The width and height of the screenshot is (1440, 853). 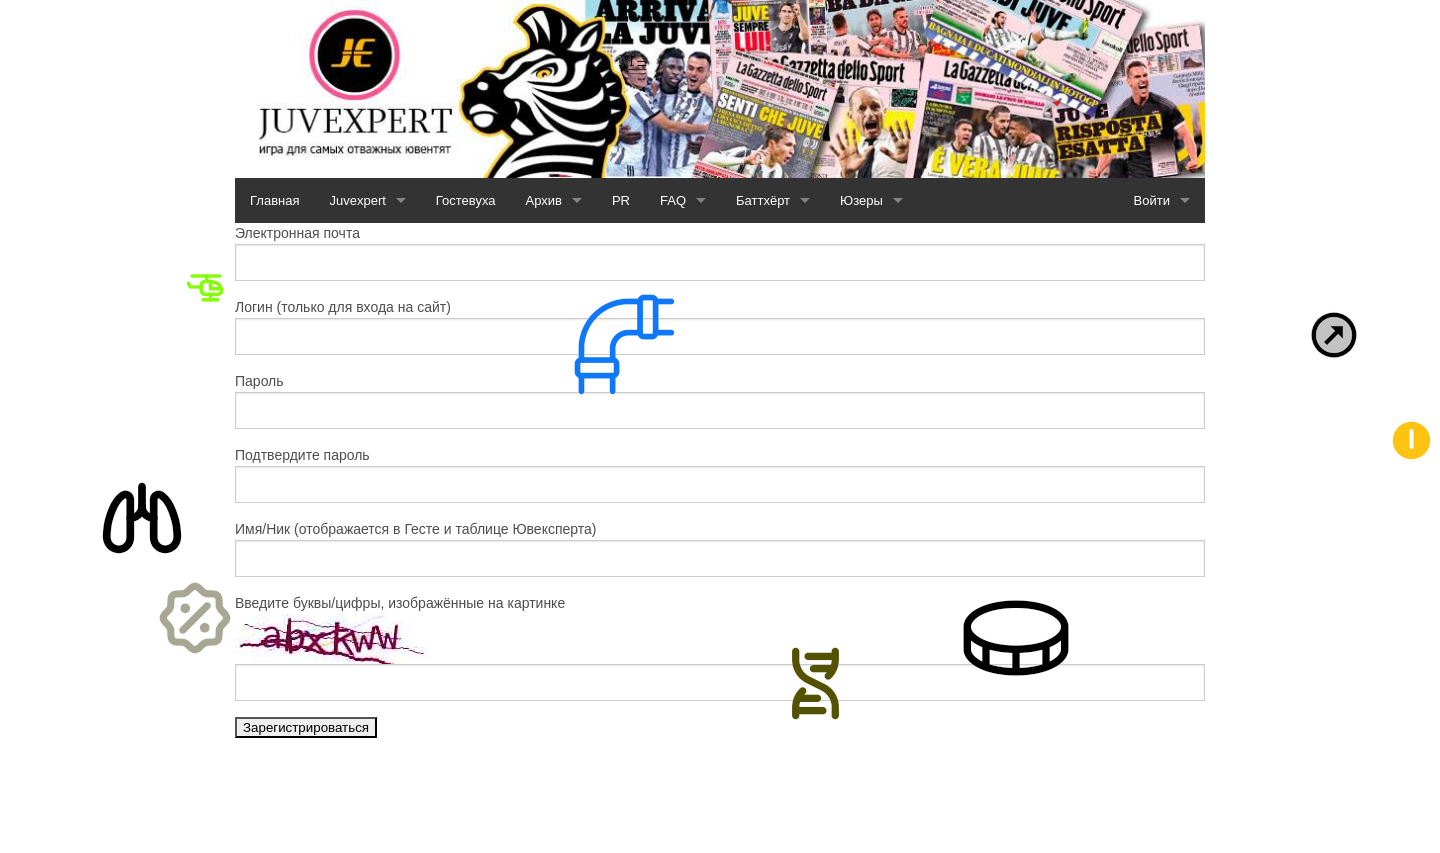 What do you see at coordinates (195, 618) in the screenshot?
I see `view available discounts or promotions` at bounding box center [195, 618].